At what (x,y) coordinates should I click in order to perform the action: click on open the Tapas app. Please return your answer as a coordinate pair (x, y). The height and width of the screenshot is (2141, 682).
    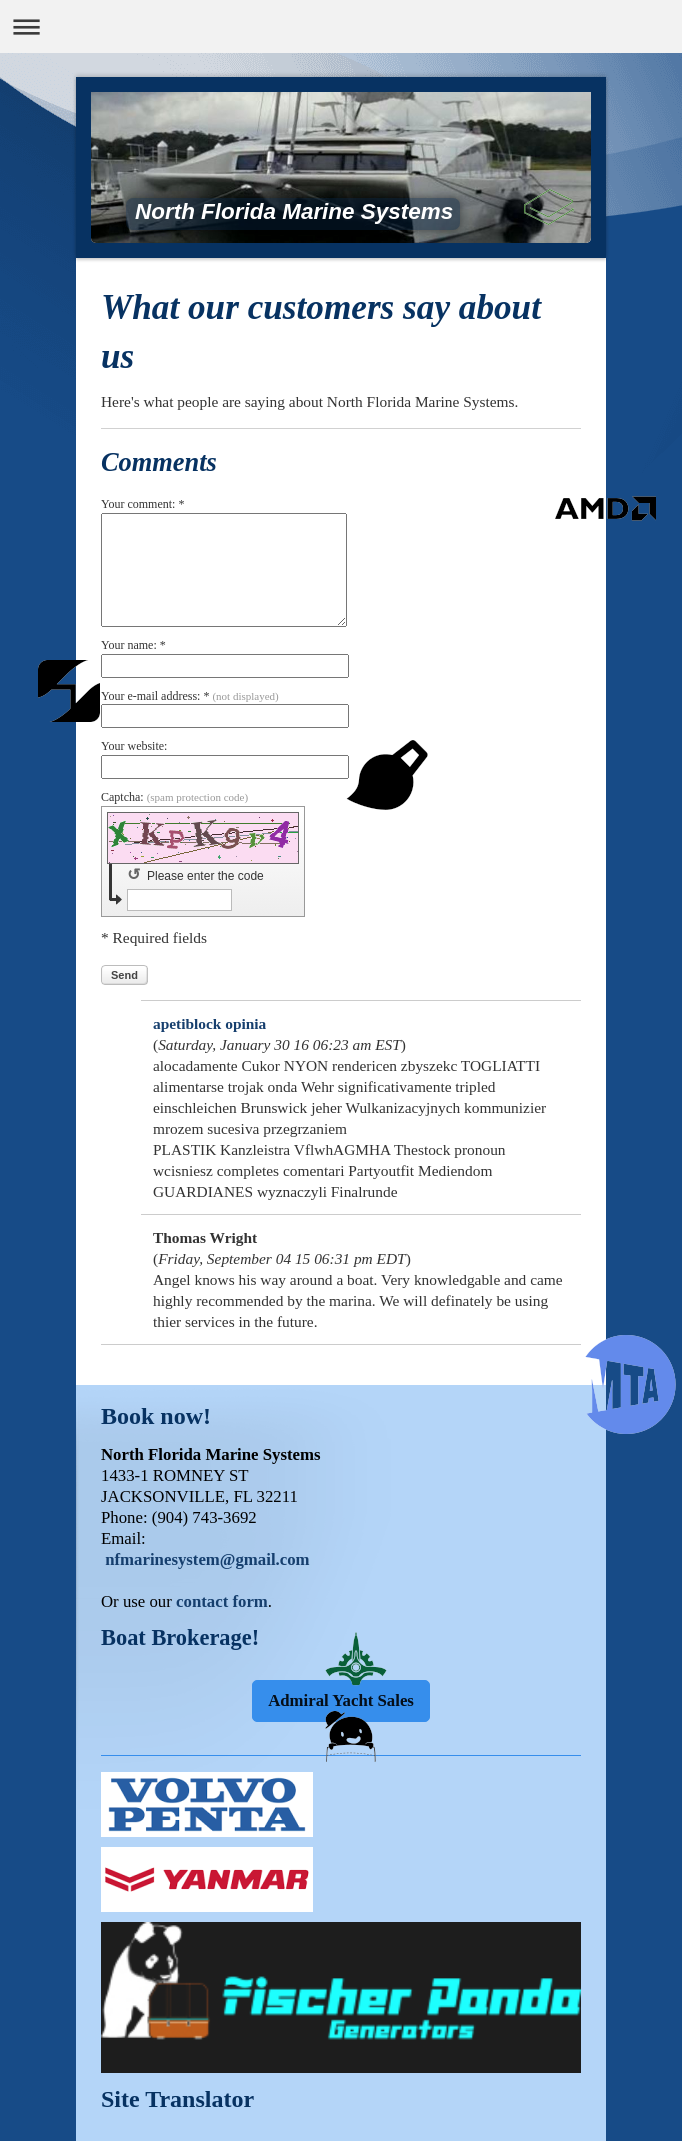
    Looking at the image, I should click on (350, 1736).